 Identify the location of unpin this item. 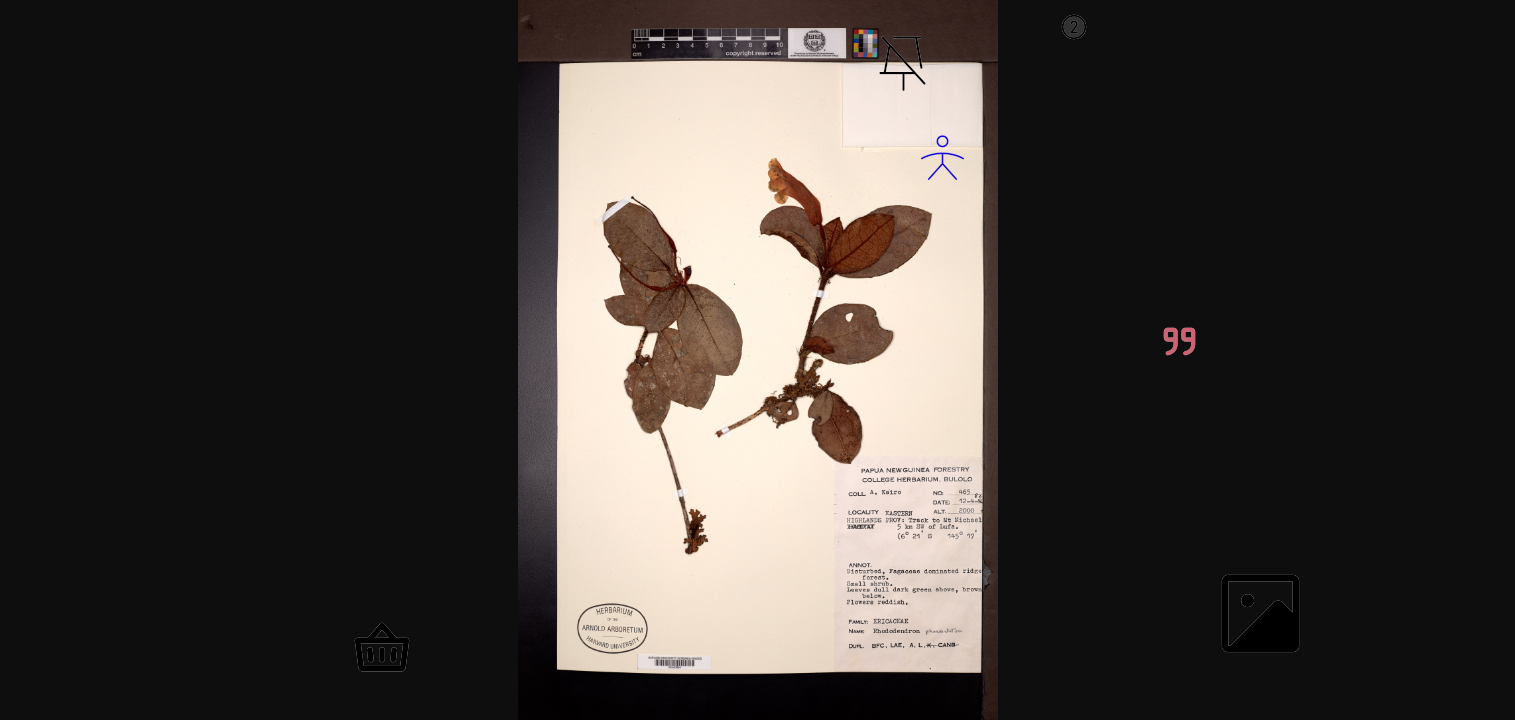
(903, 60).